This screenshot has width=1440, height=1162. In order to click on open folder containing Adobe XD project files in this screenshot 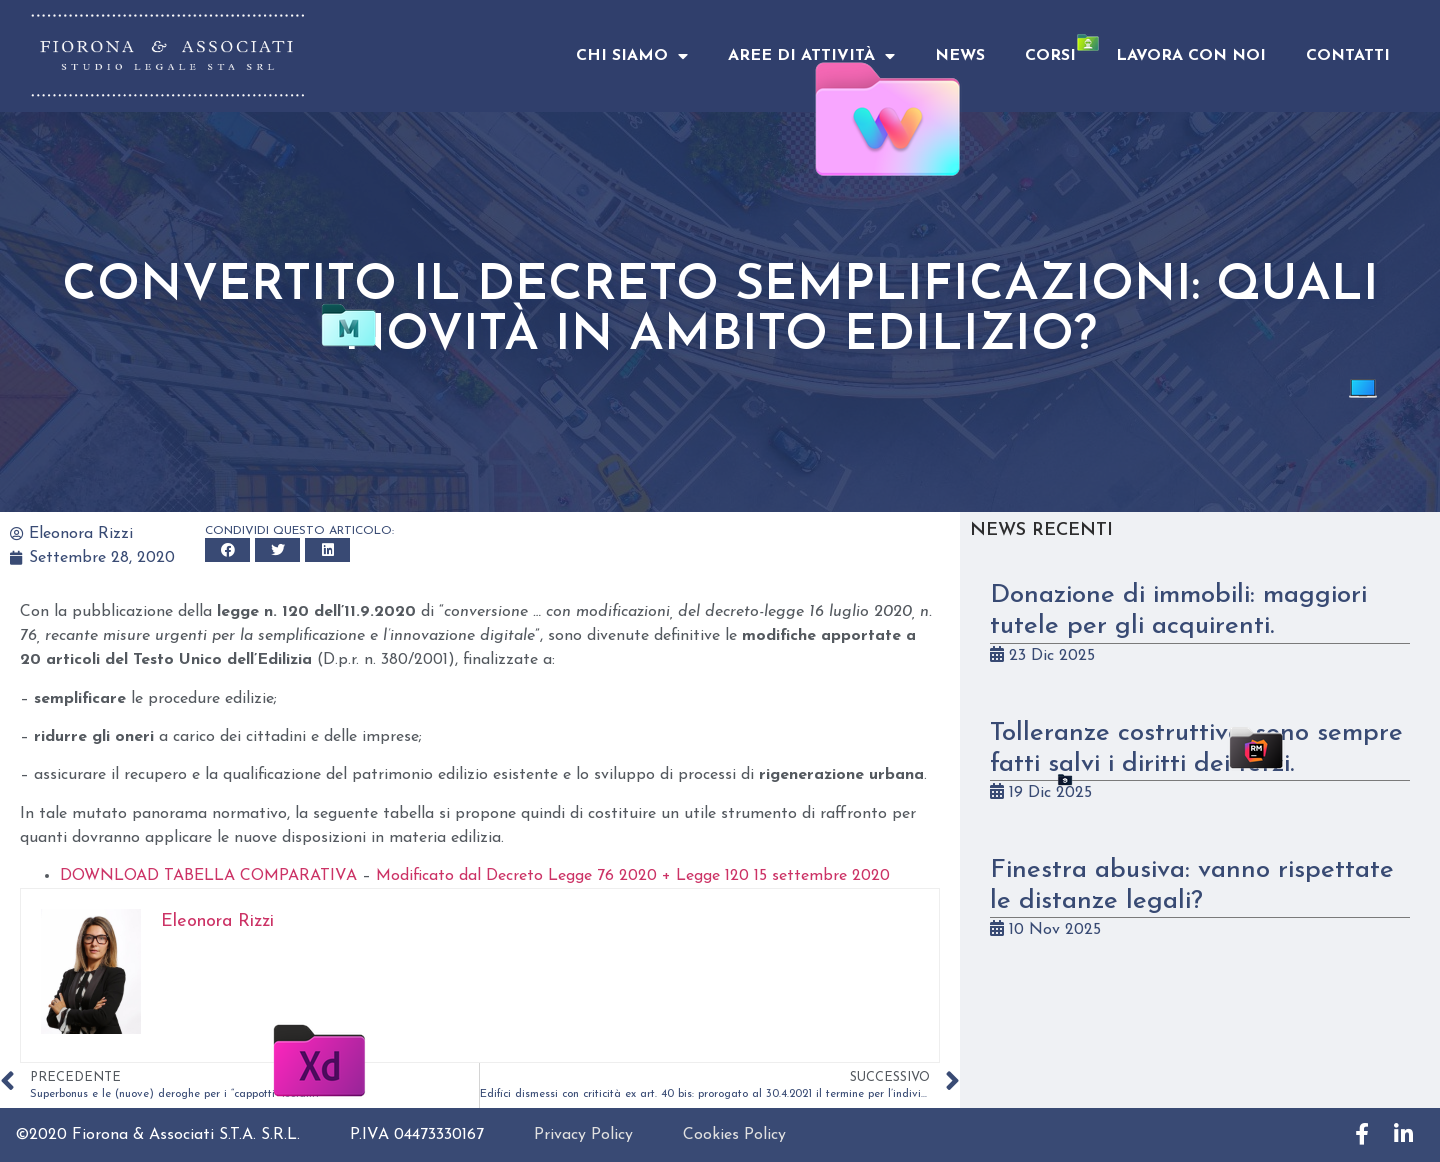, I will do `click(319, 1063)`.